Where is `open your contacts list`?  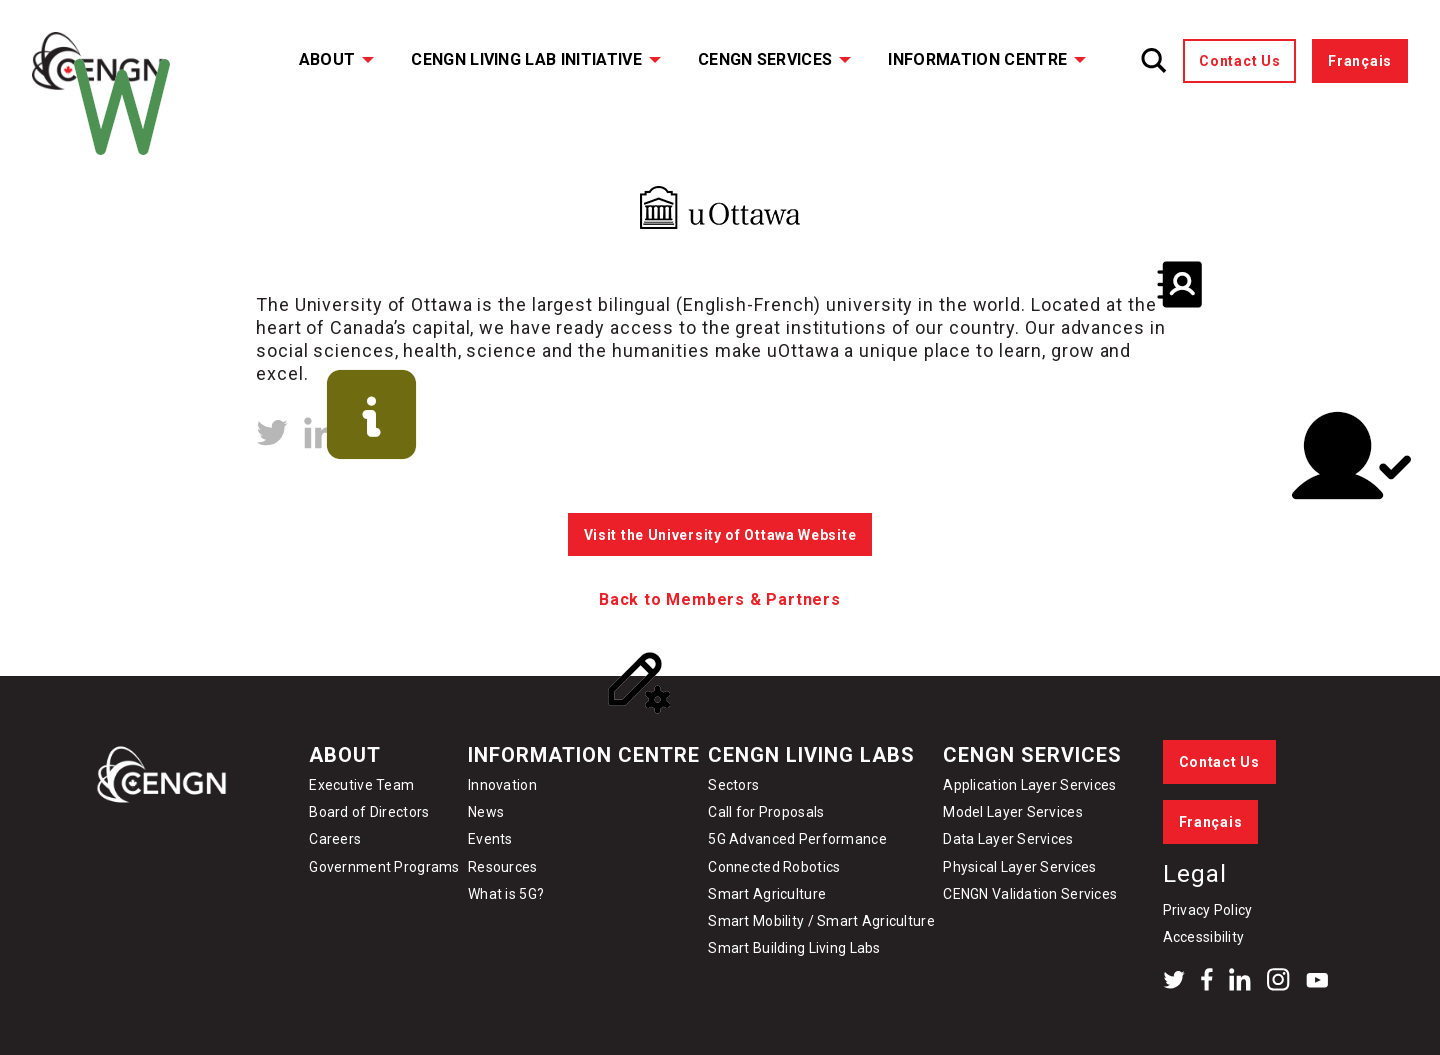 open your contacts list is located at coordinates (1180, 284).